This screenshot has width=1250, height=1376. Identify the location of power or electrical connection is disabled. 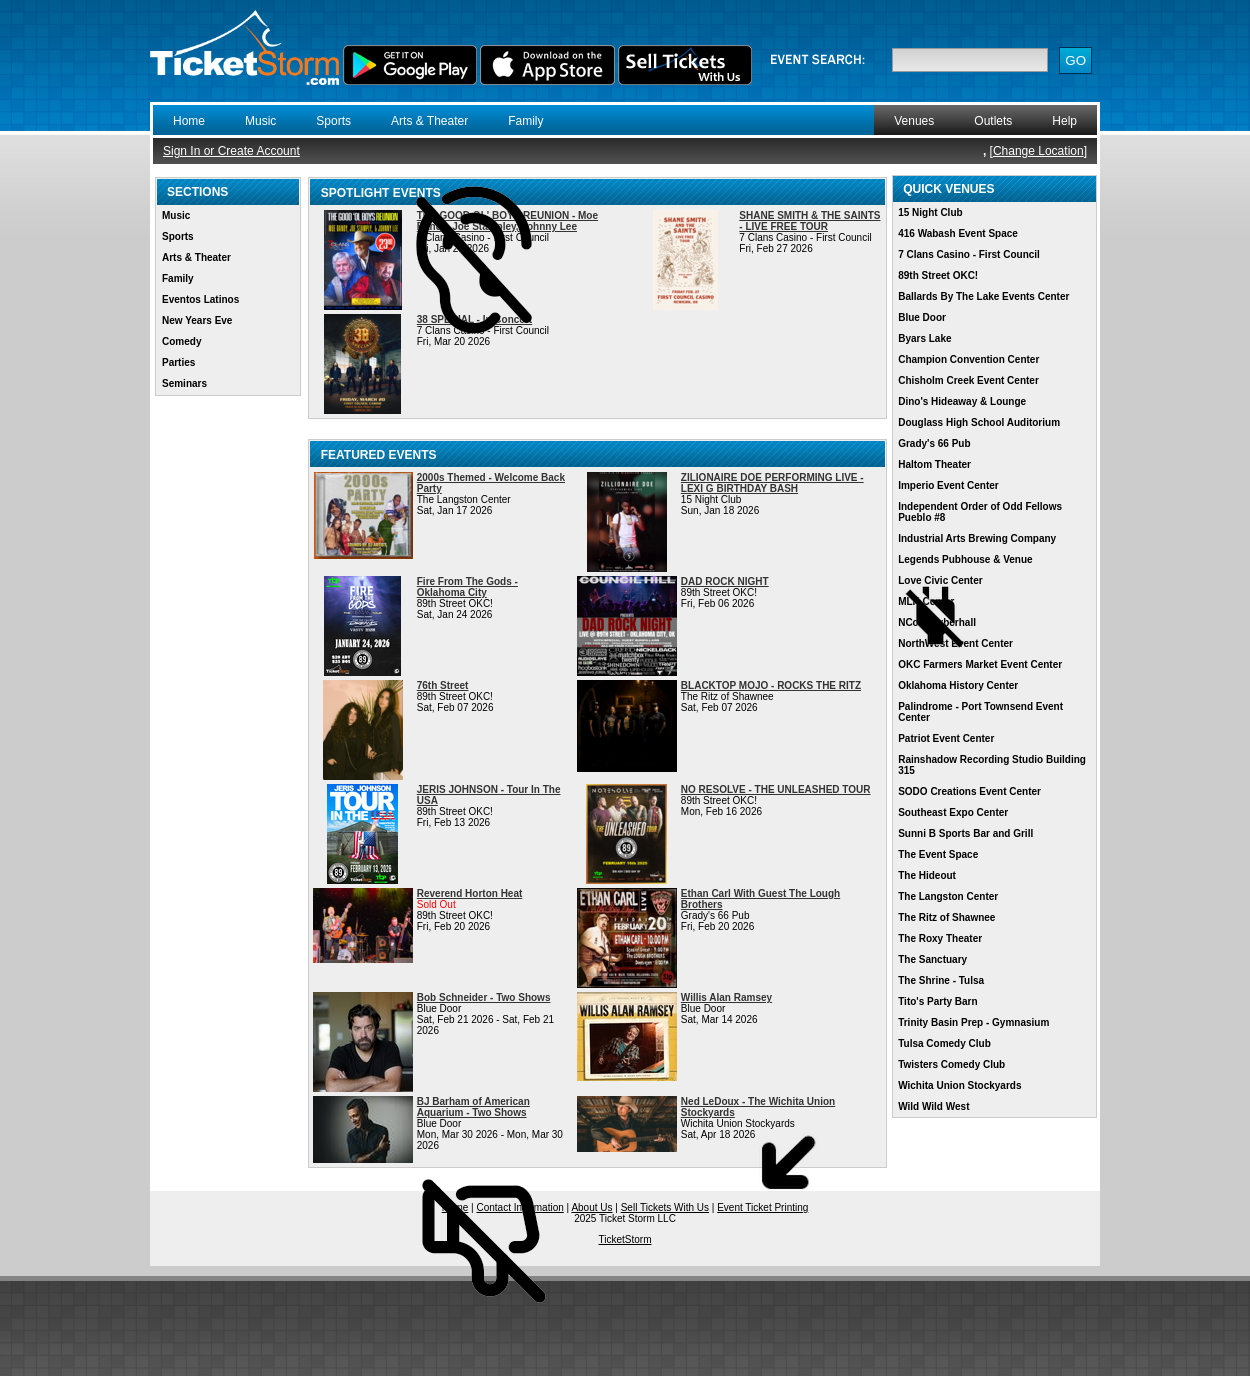
(935, 615).